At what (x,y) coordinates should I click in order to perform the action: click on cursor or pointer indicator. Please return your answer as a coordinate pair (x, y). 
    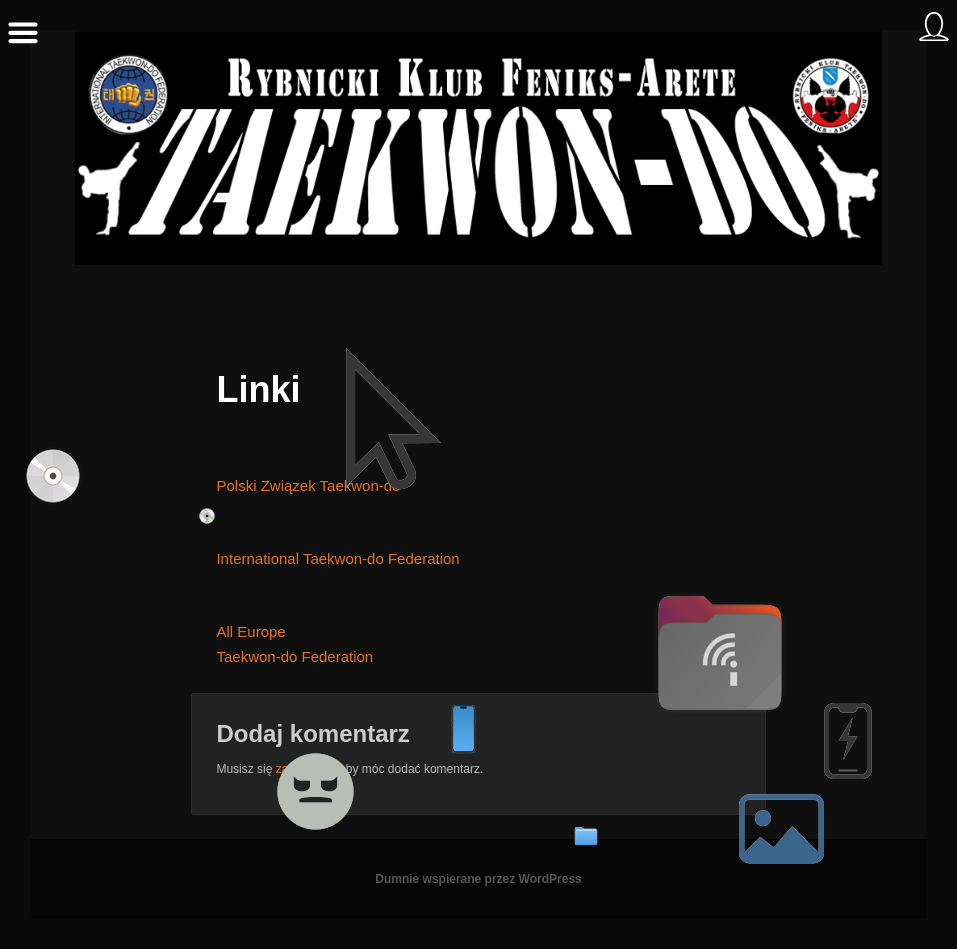
    Looking at the image, I should click on (395, 419).